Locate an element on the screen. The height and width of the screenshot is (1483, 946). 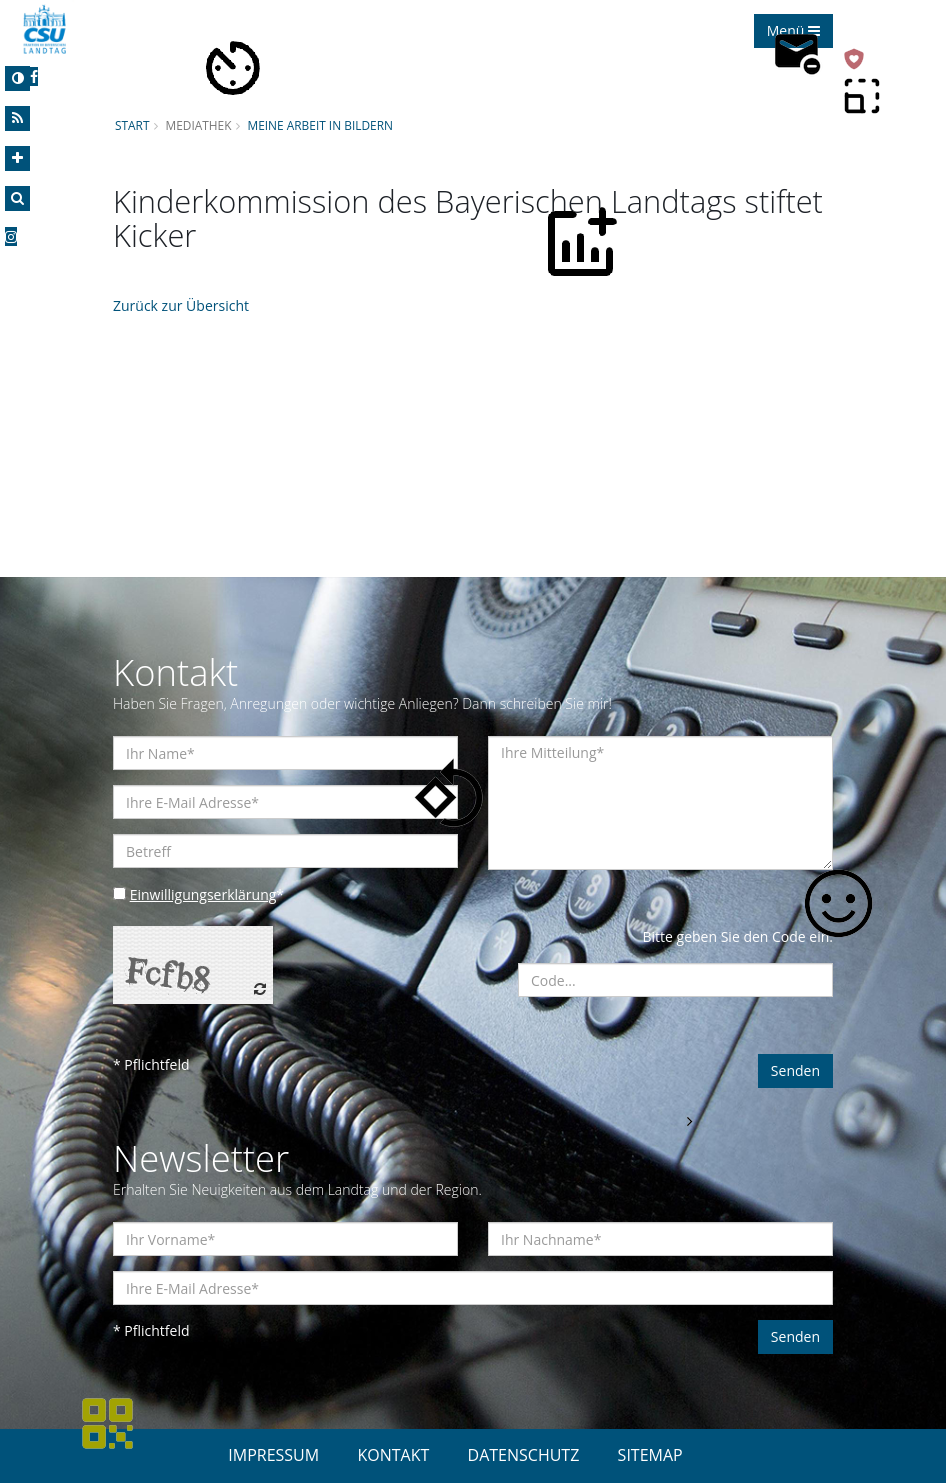
insert an emoji or emoticon is located at coordinates (838, 903).